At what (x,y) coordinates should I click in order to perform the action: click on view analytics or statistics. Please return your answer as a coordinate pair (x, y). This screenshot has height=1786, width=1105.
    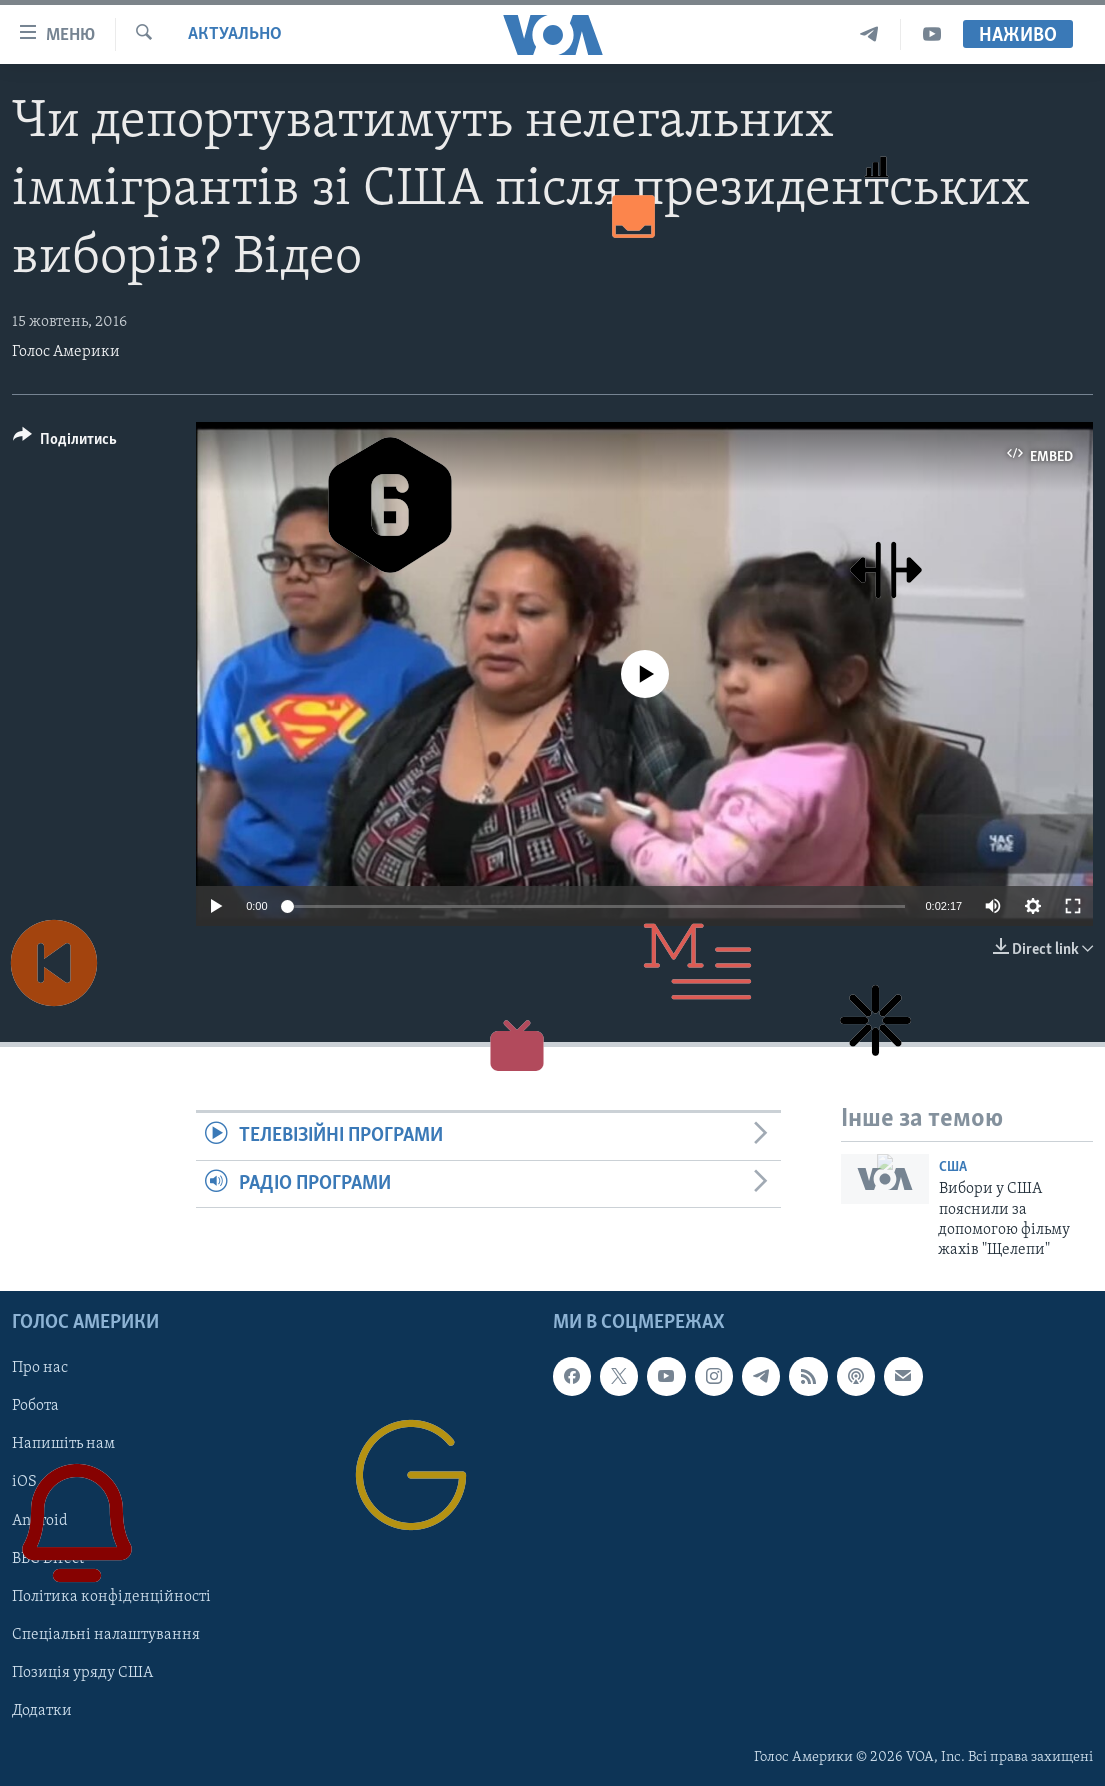
    Looking at the image, I should click on (876, 167).